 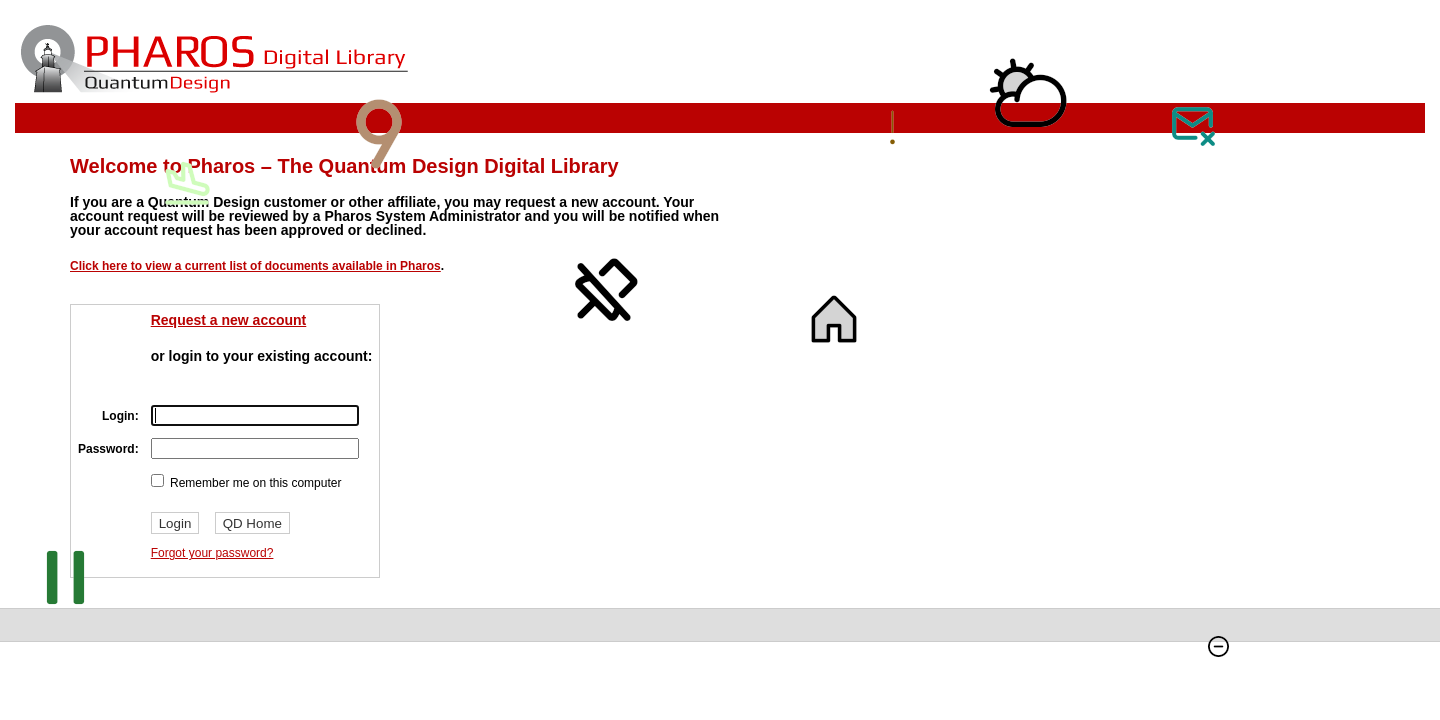 What do you see at coordinates (1028, 94) in the screenshot?
I see `view current weather conditions` at bounding box center [1028, 94].